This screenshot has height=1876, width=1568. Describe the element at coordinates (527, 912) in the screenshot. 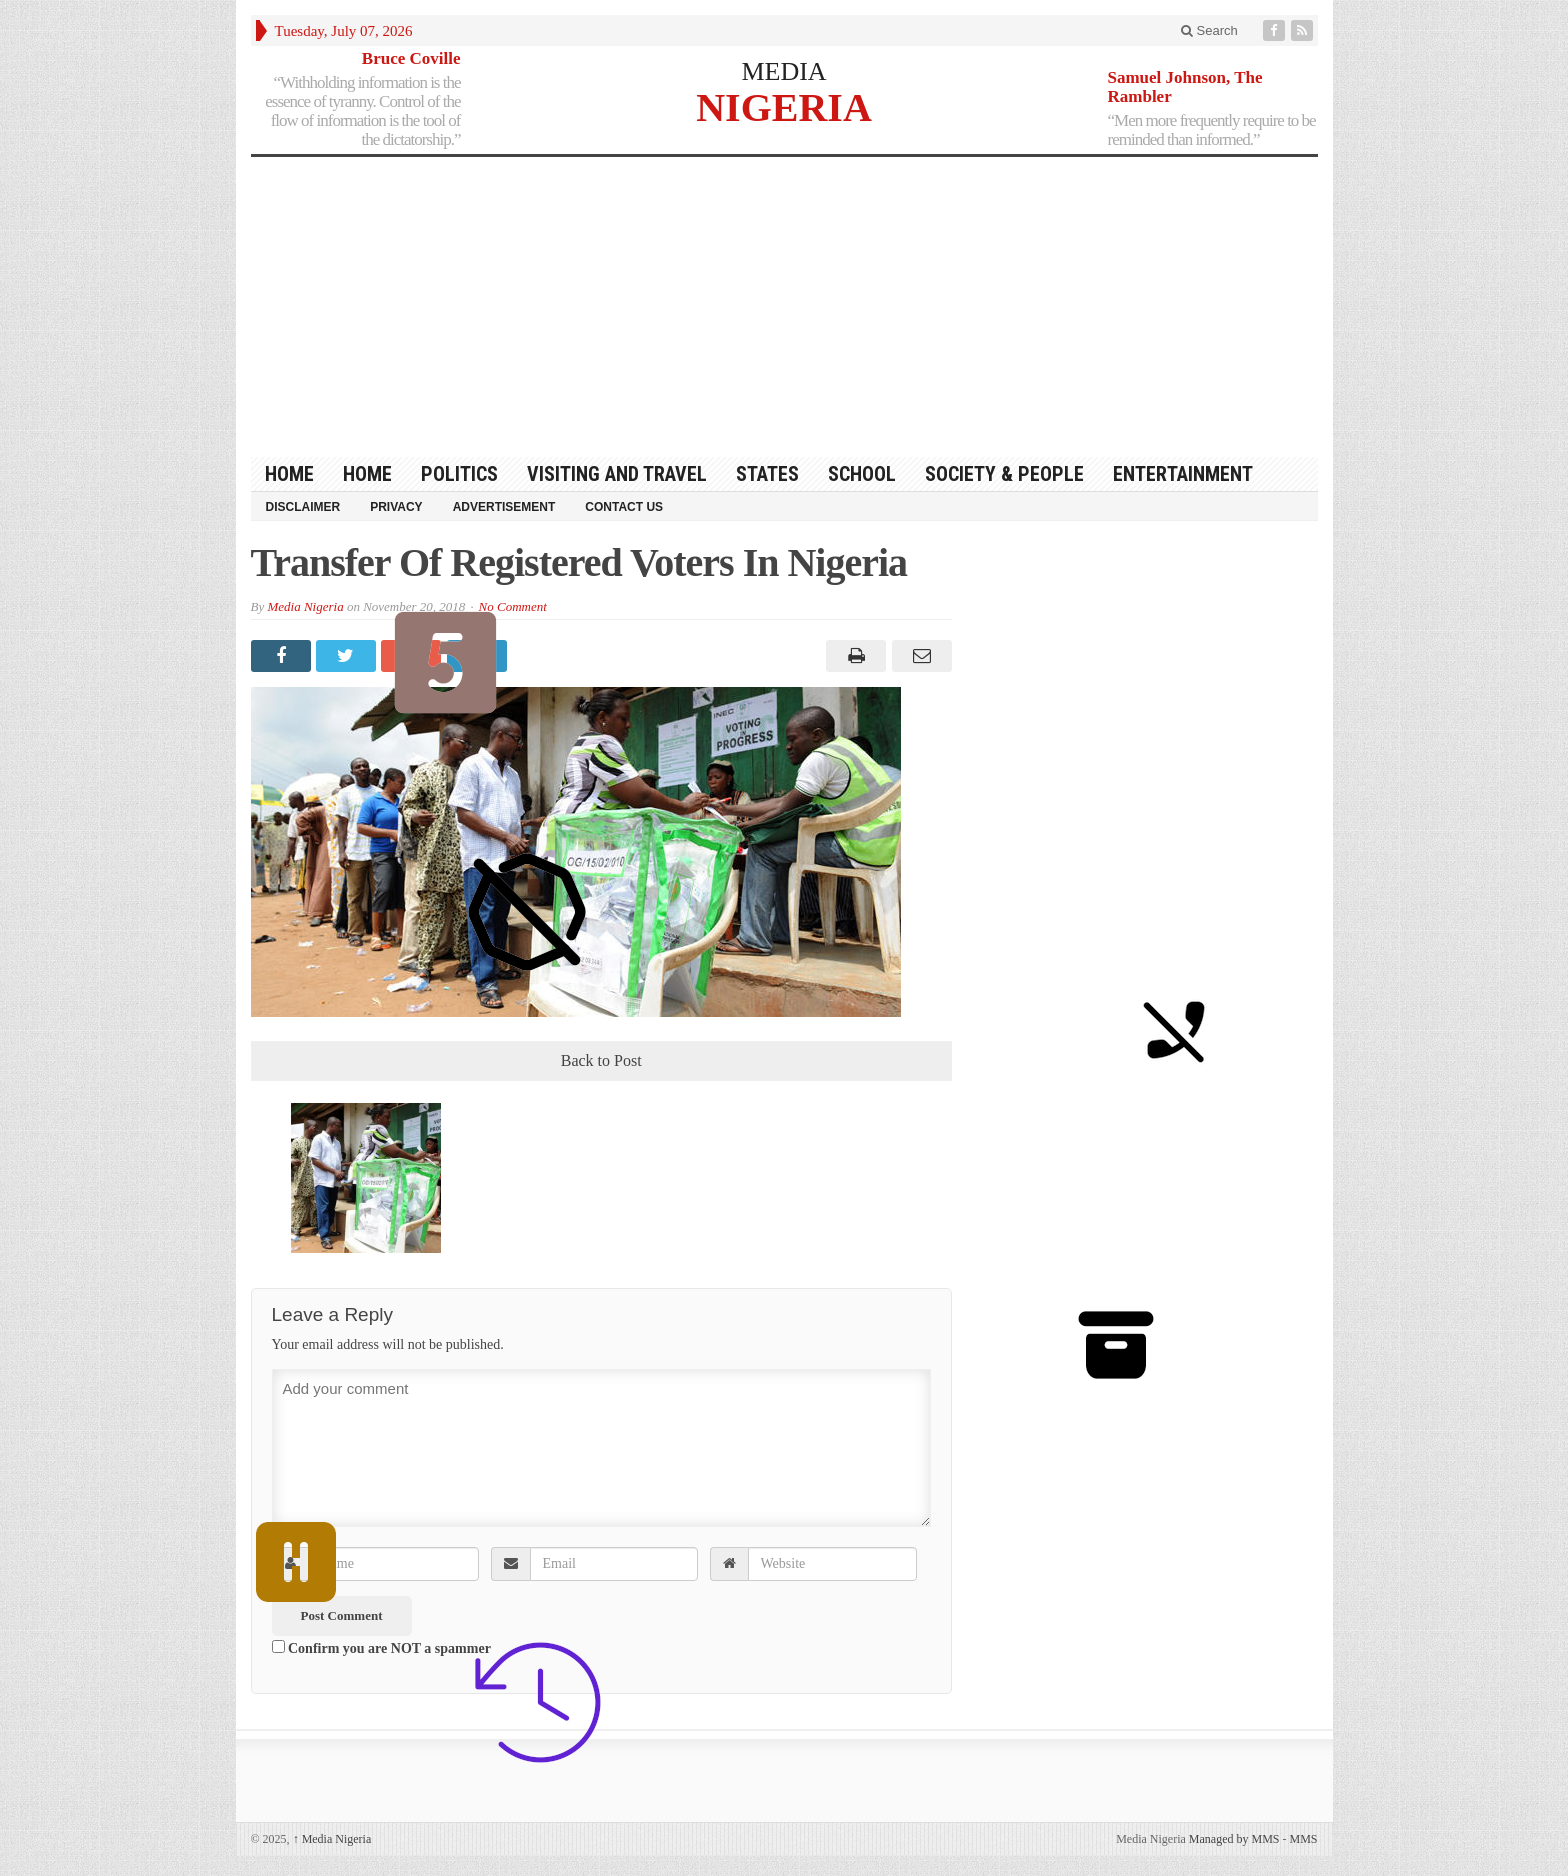

I see `indicates a blocked or prohibited action` at that location.